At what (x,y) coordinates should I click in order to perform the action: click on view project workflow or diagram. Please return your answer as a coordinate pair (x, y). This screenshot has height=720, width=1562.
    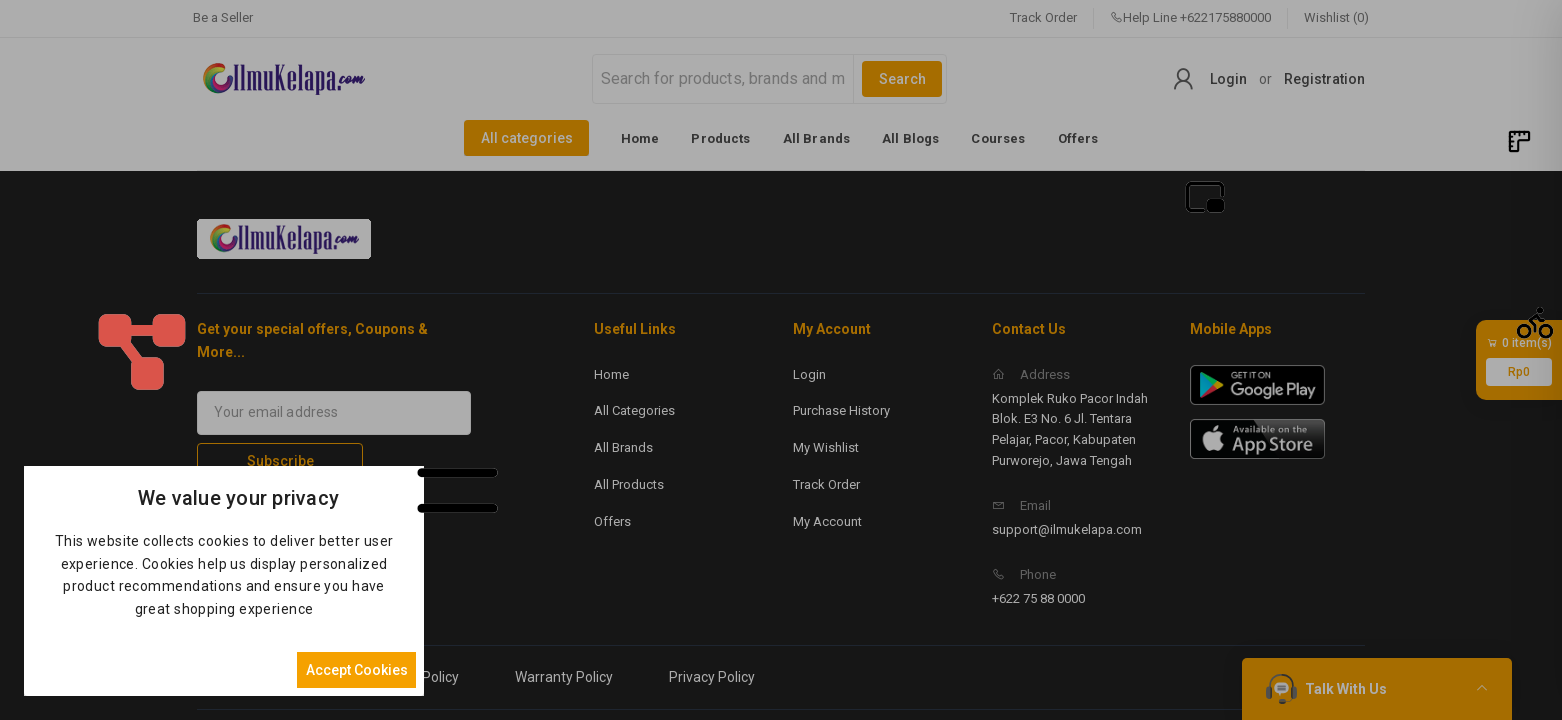
    Looking at the image, I should click on (142, 352).